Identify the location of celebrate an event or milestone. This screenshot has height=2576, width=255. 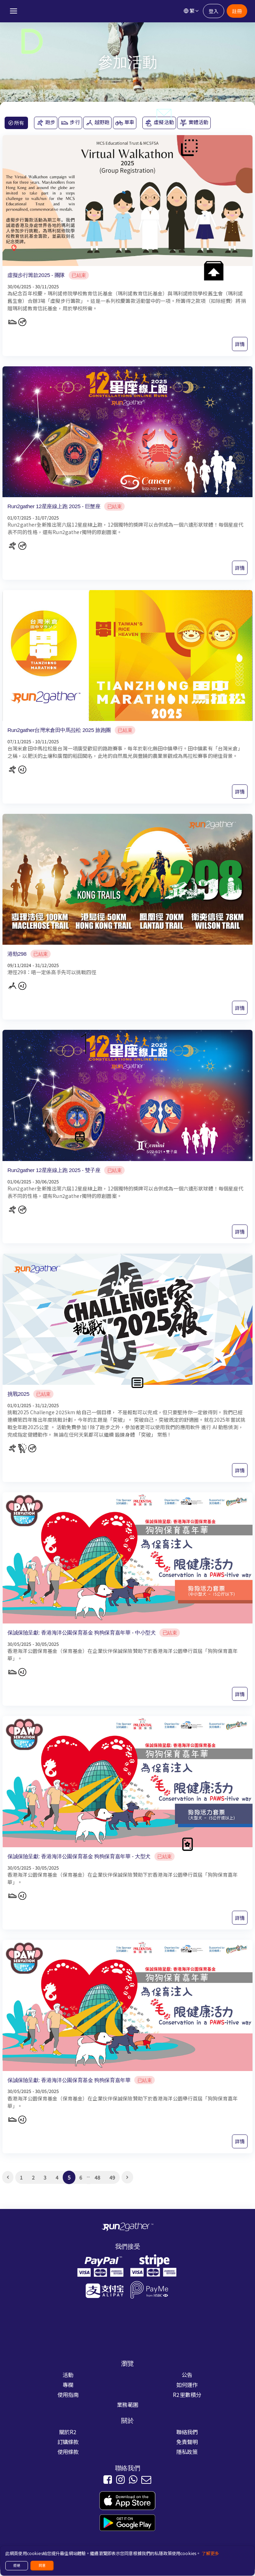
(14, 248).